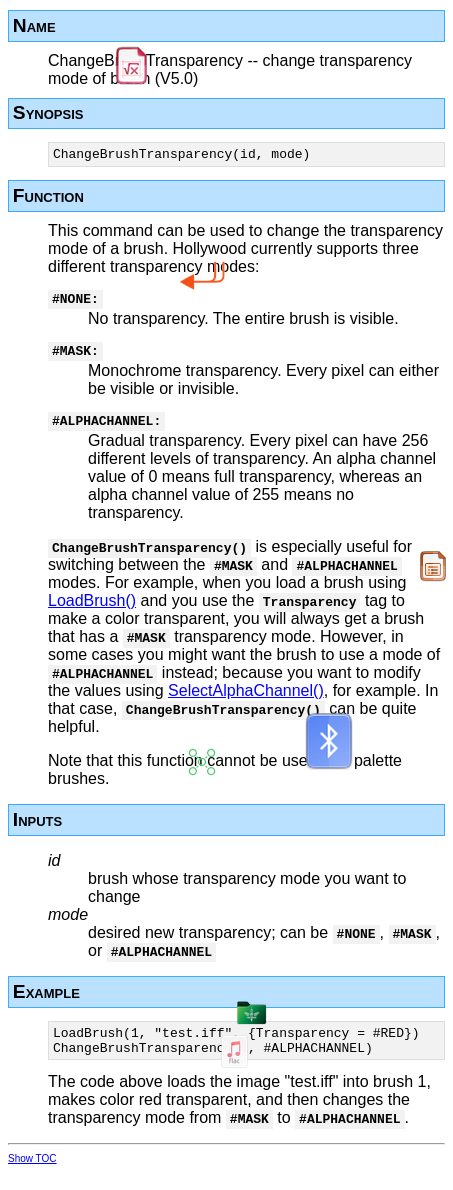 The image size is (453, 1190). What do you see at coordinates (433, 566) in the screenshot?
I see `libreoffice impress presentation file` at bounding box center [433, 566].